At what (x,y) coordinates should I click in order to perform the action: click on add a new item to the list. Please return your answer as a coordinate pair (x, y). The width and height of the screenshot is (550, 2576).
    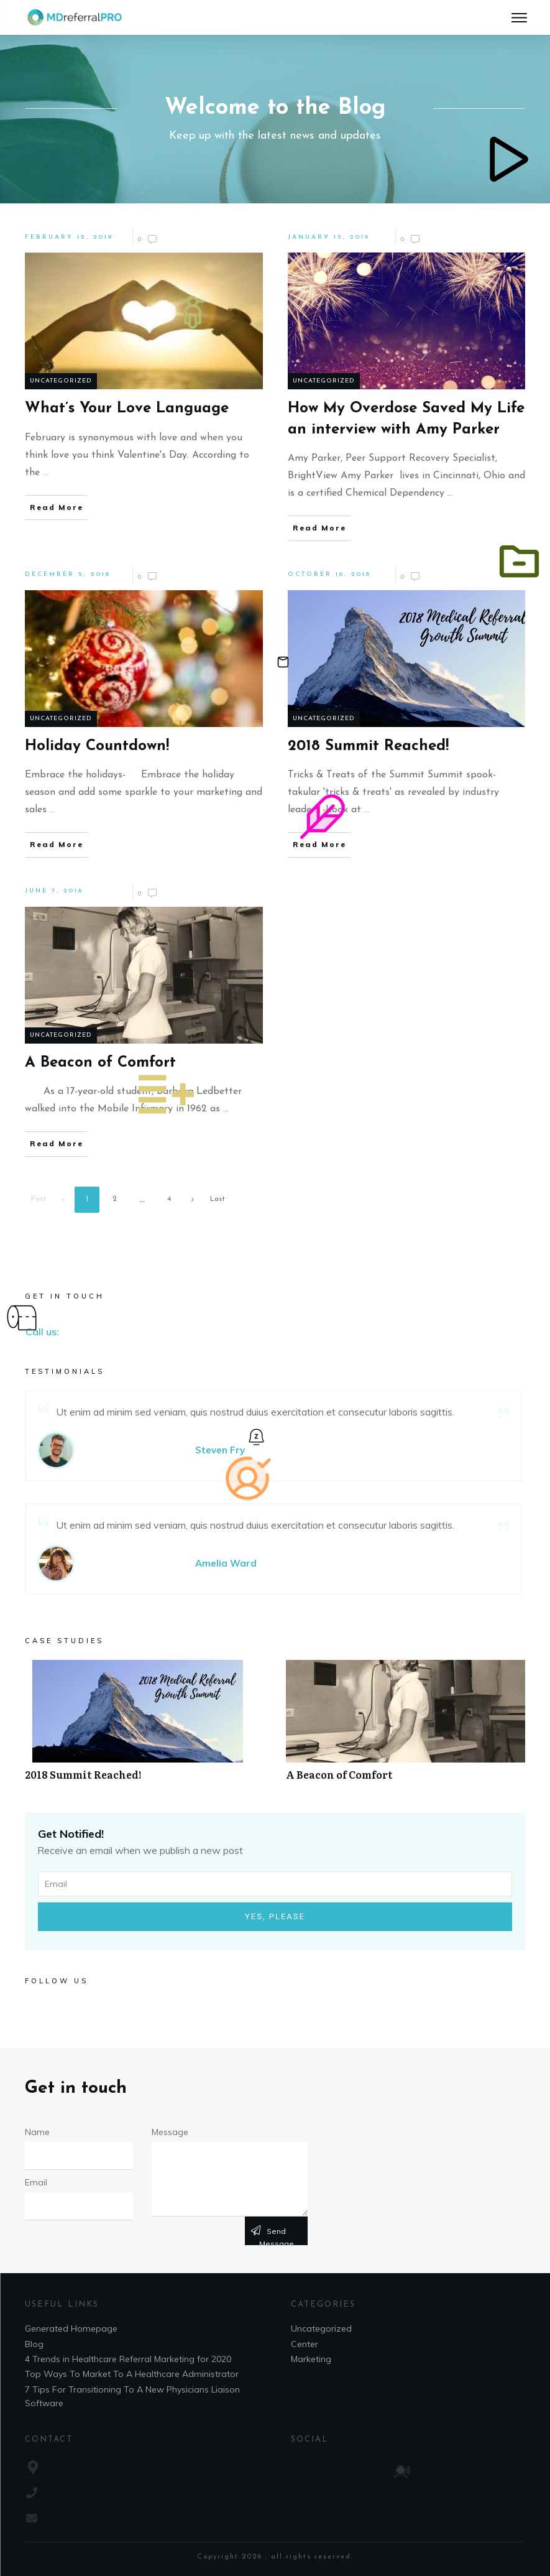
    Looking at the image, I should click on (166, 1094).